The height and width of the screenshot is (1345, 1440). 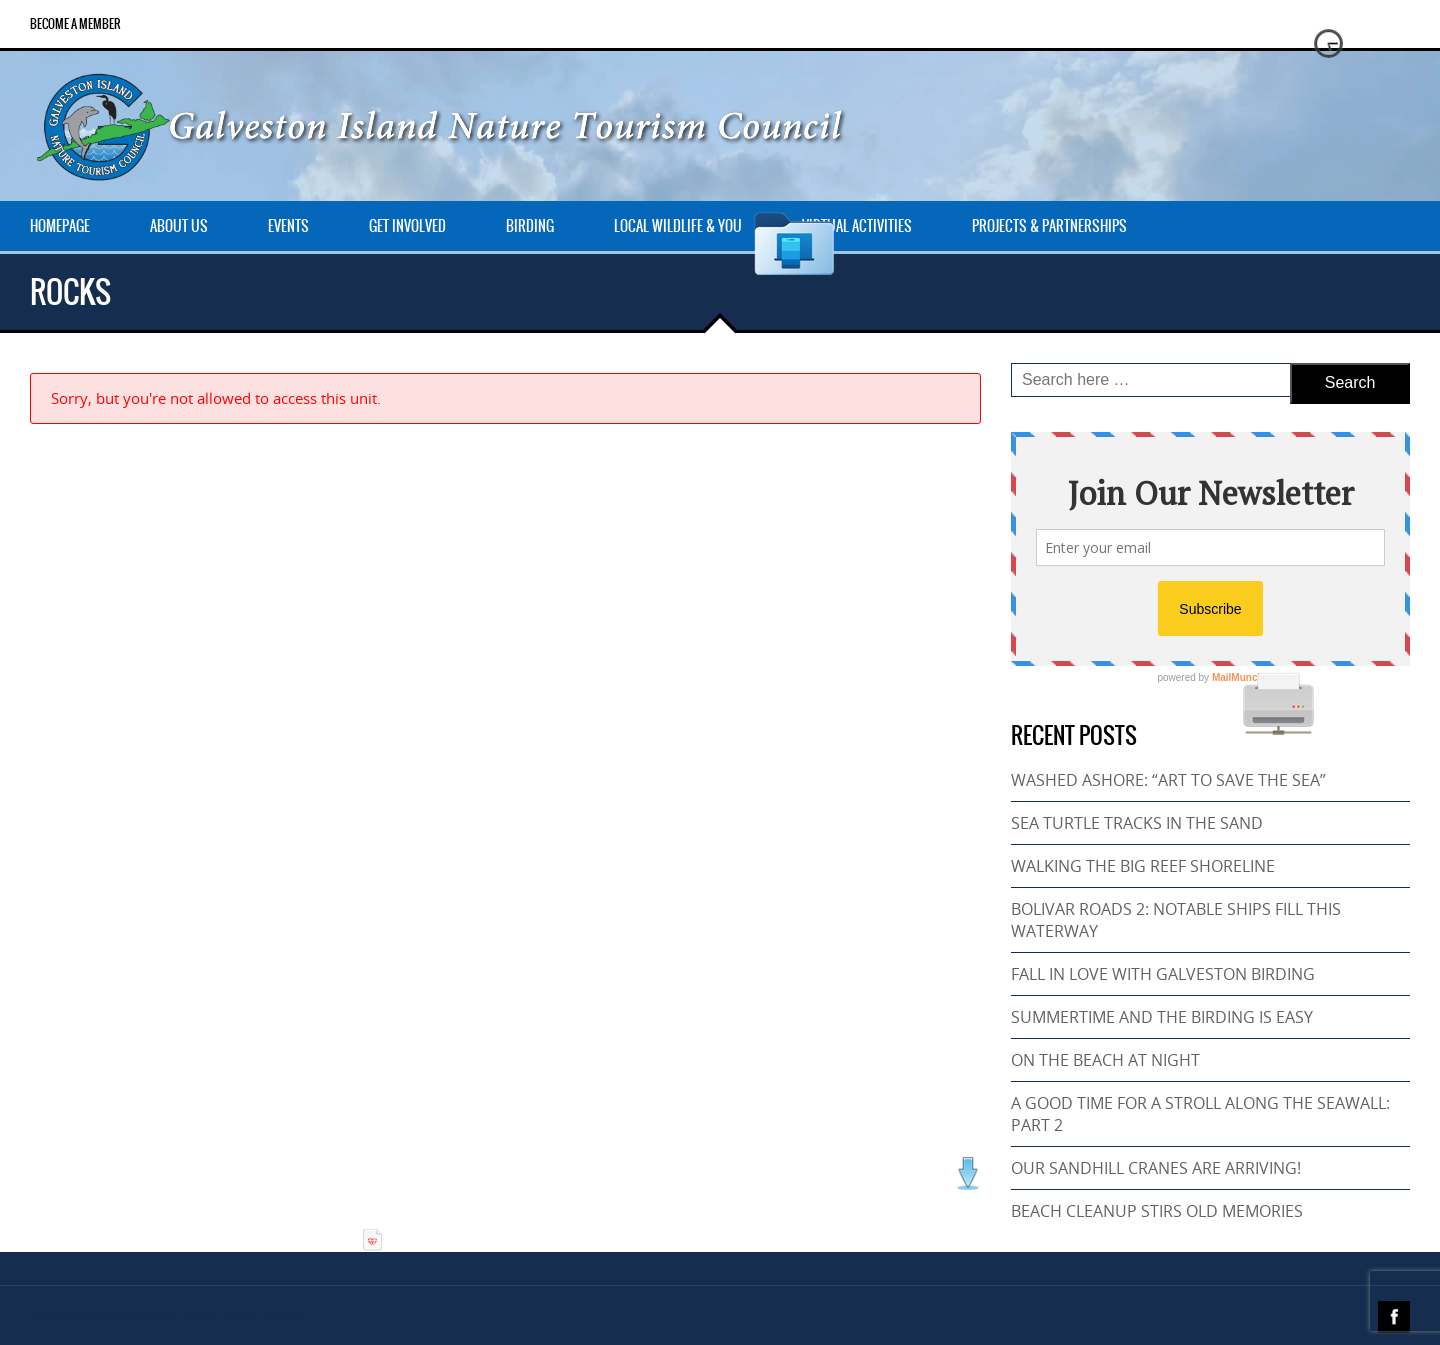 What do you see at coordinates (372, 1239) in the screenshot?
I see `a ruby programming language source file` at bounding box center [372, 1239].